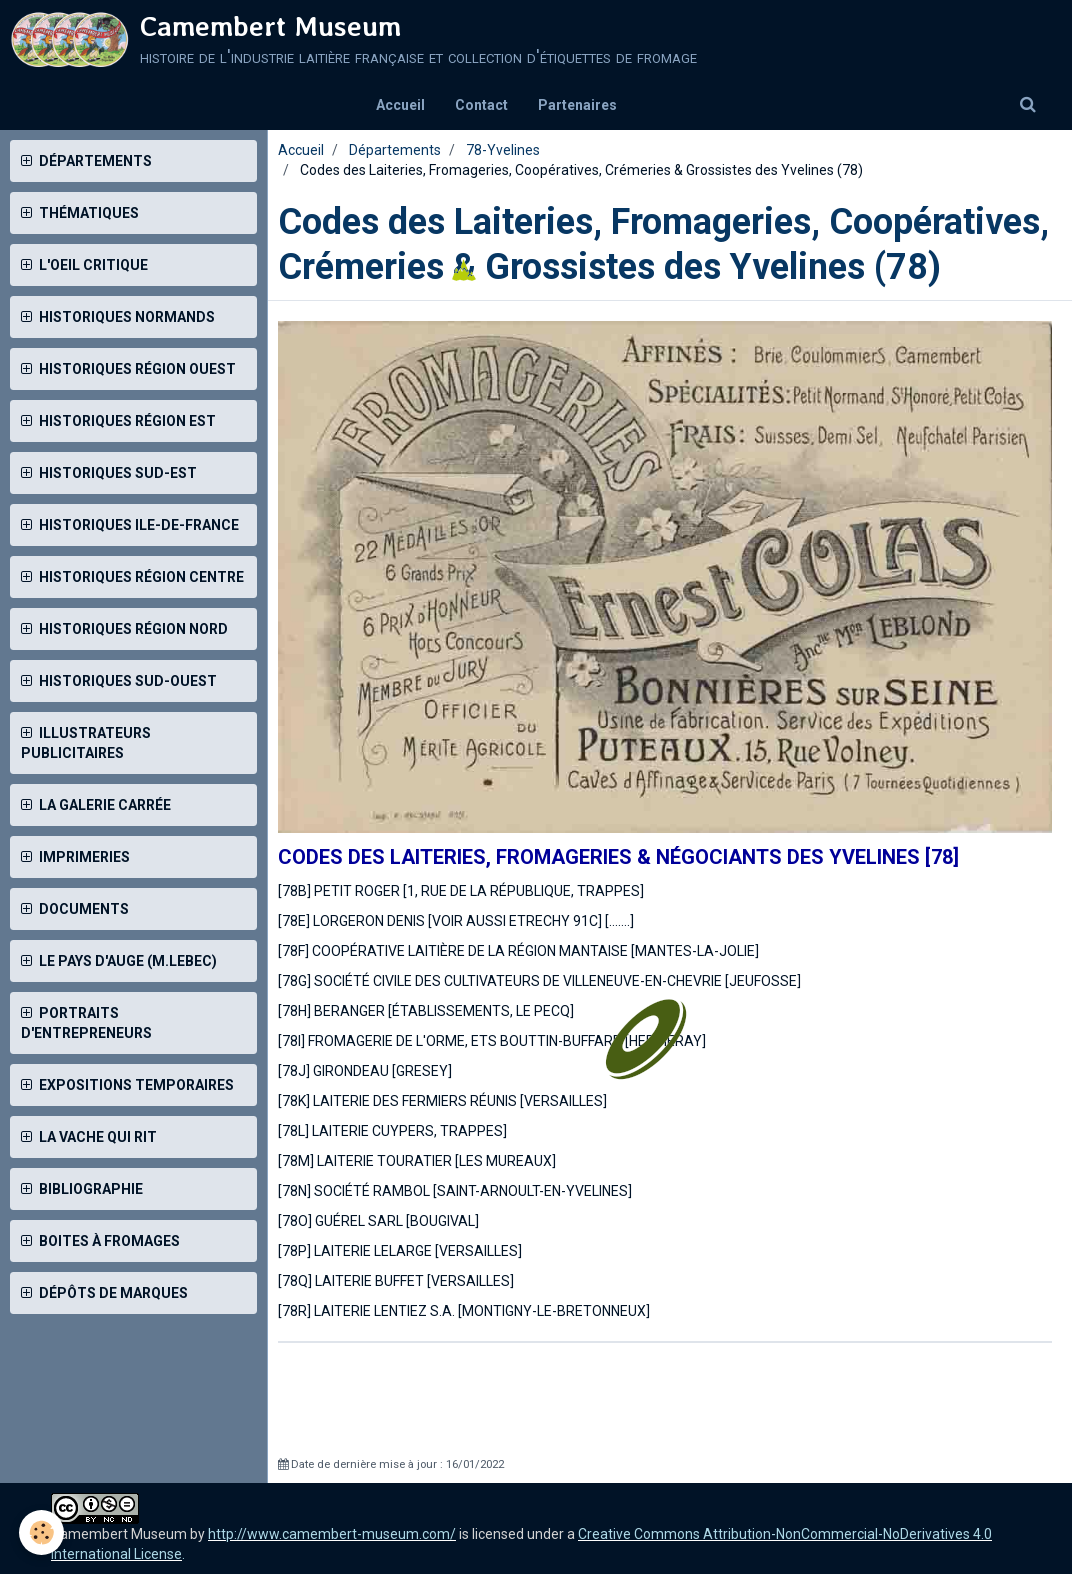 The width and height of the screenshot is (1072, 1574). I want to click on play a frisbee or disc golf game, so click(646, 1039).